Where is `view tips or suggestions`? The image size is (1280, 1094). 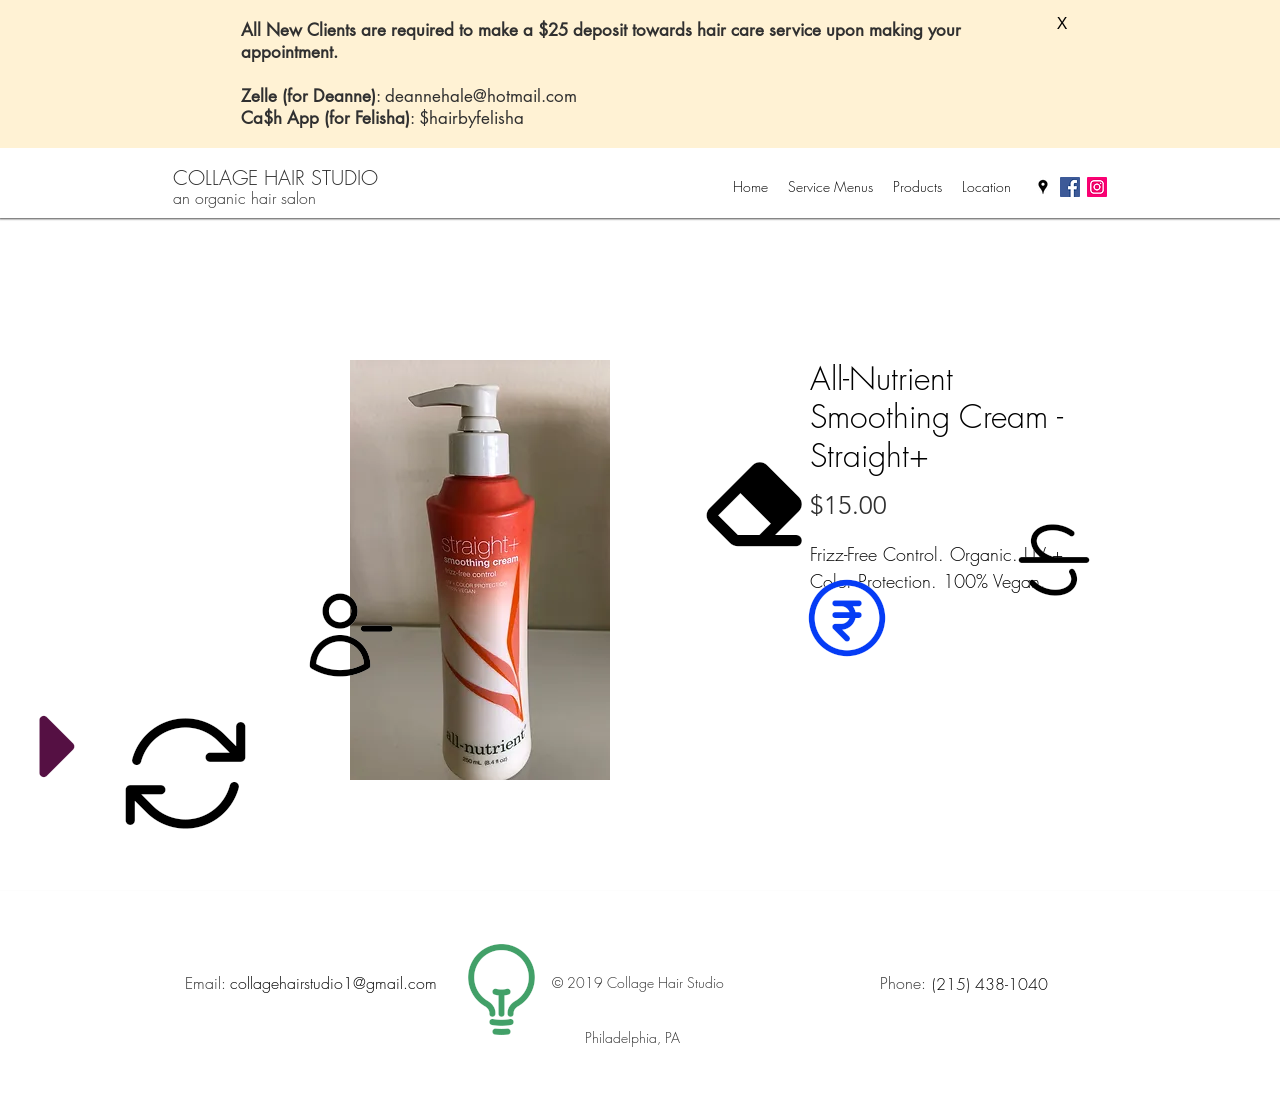 view tips or suggestions is located at coordinates (501, 989).